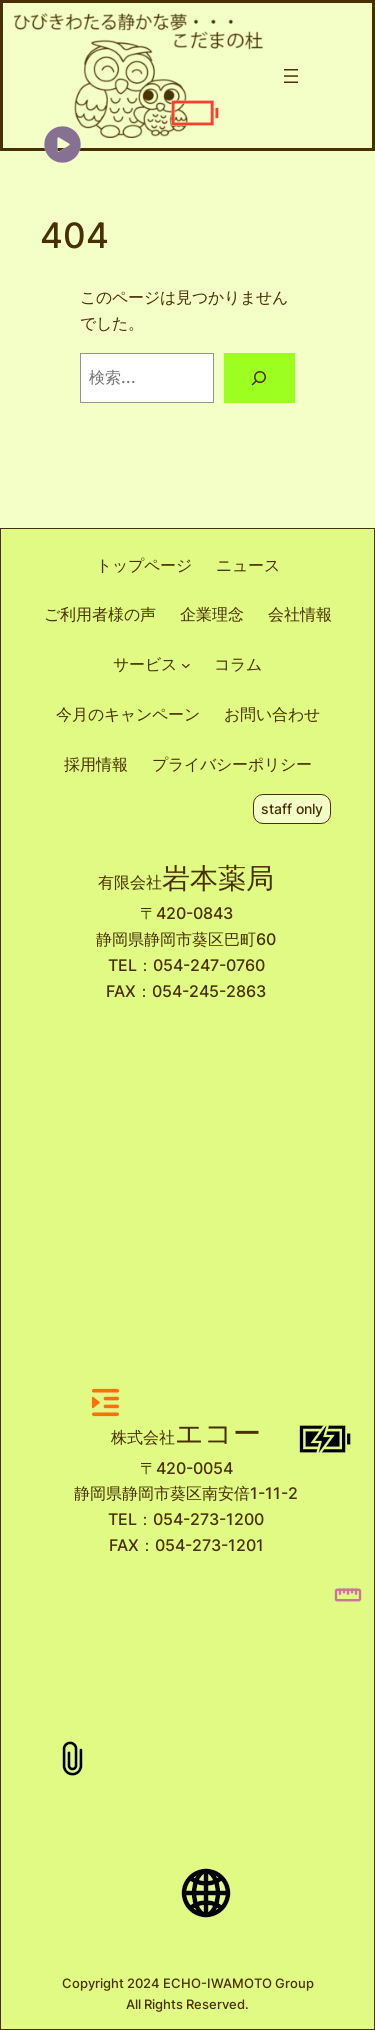  Describe the element at coordinates (348, 1595) in the screenshot. I see `measure dimensions or distances` at that location.